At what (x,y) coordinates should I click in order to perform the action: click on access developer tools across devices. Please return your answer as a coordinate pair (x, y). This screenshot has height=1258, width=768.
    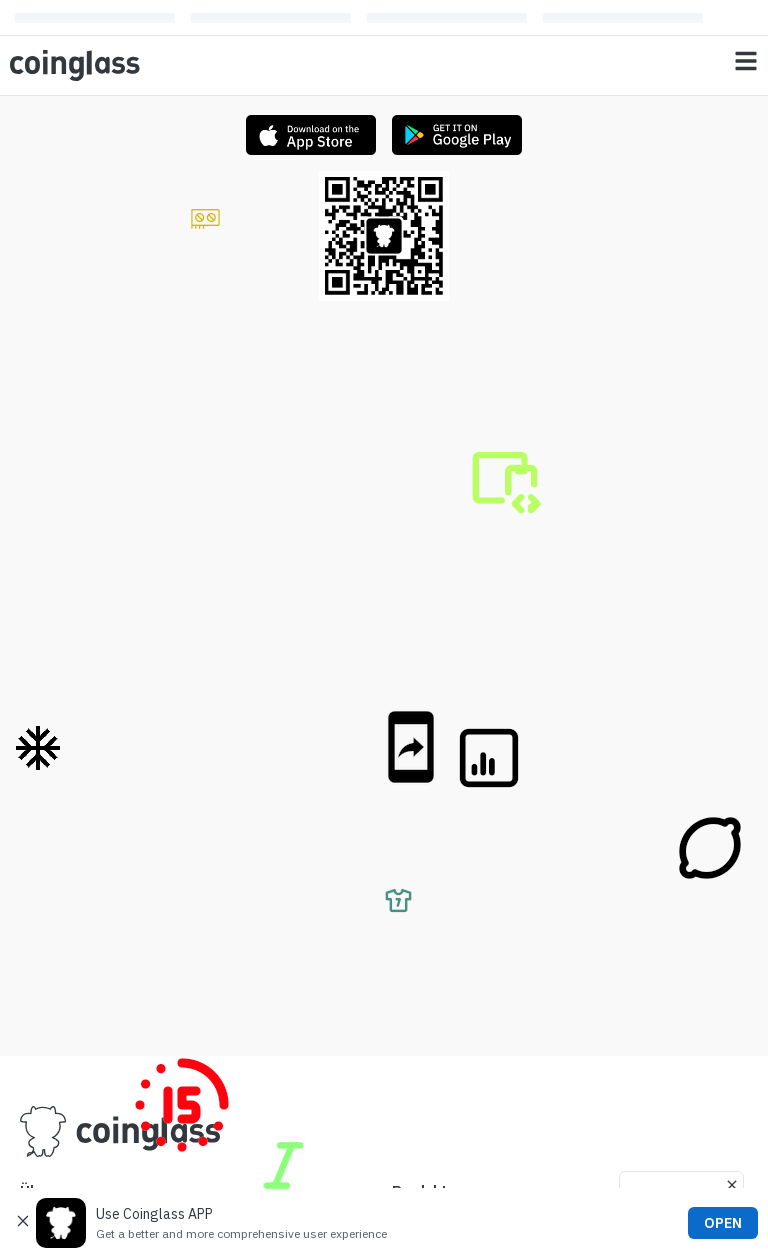
    Looking at the image, I should click on (505, 481).